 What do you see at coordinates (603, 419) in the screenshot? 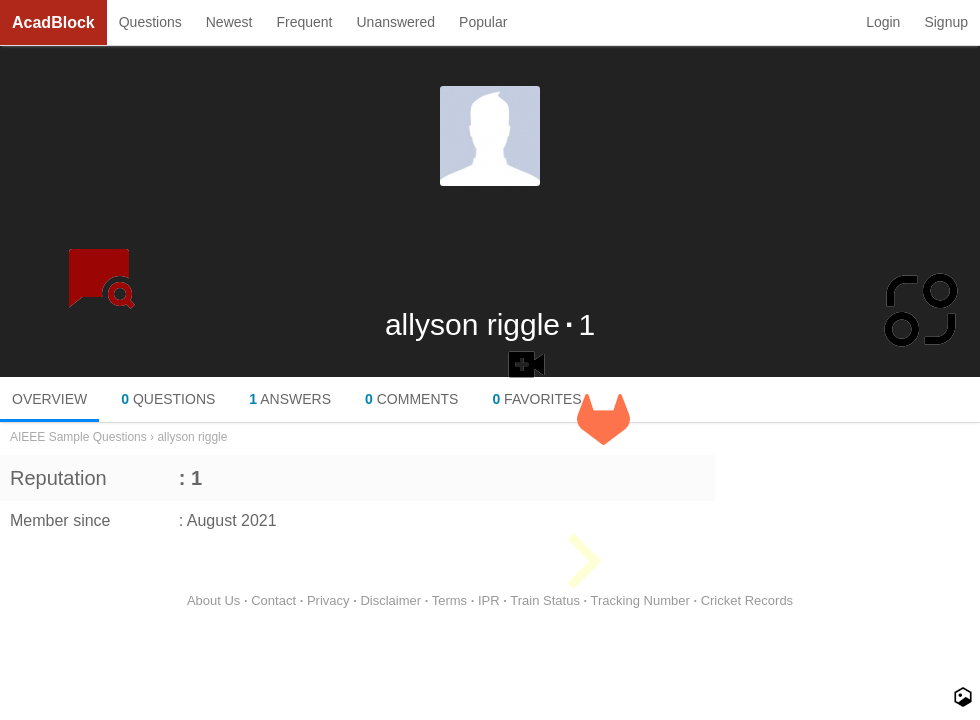
I see `open GitLab repository` at bounding box center [603, 419].